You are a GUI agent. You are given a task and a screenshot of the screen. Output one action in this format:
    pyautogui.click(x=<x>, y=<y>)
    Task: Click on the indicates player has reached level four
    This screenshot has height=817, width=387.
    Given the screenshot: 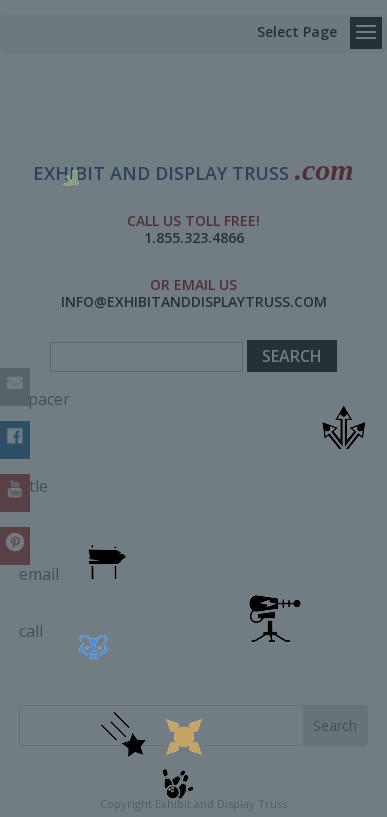 What is the action you would take?
    pyautogui.click(x=184, y=737)
    